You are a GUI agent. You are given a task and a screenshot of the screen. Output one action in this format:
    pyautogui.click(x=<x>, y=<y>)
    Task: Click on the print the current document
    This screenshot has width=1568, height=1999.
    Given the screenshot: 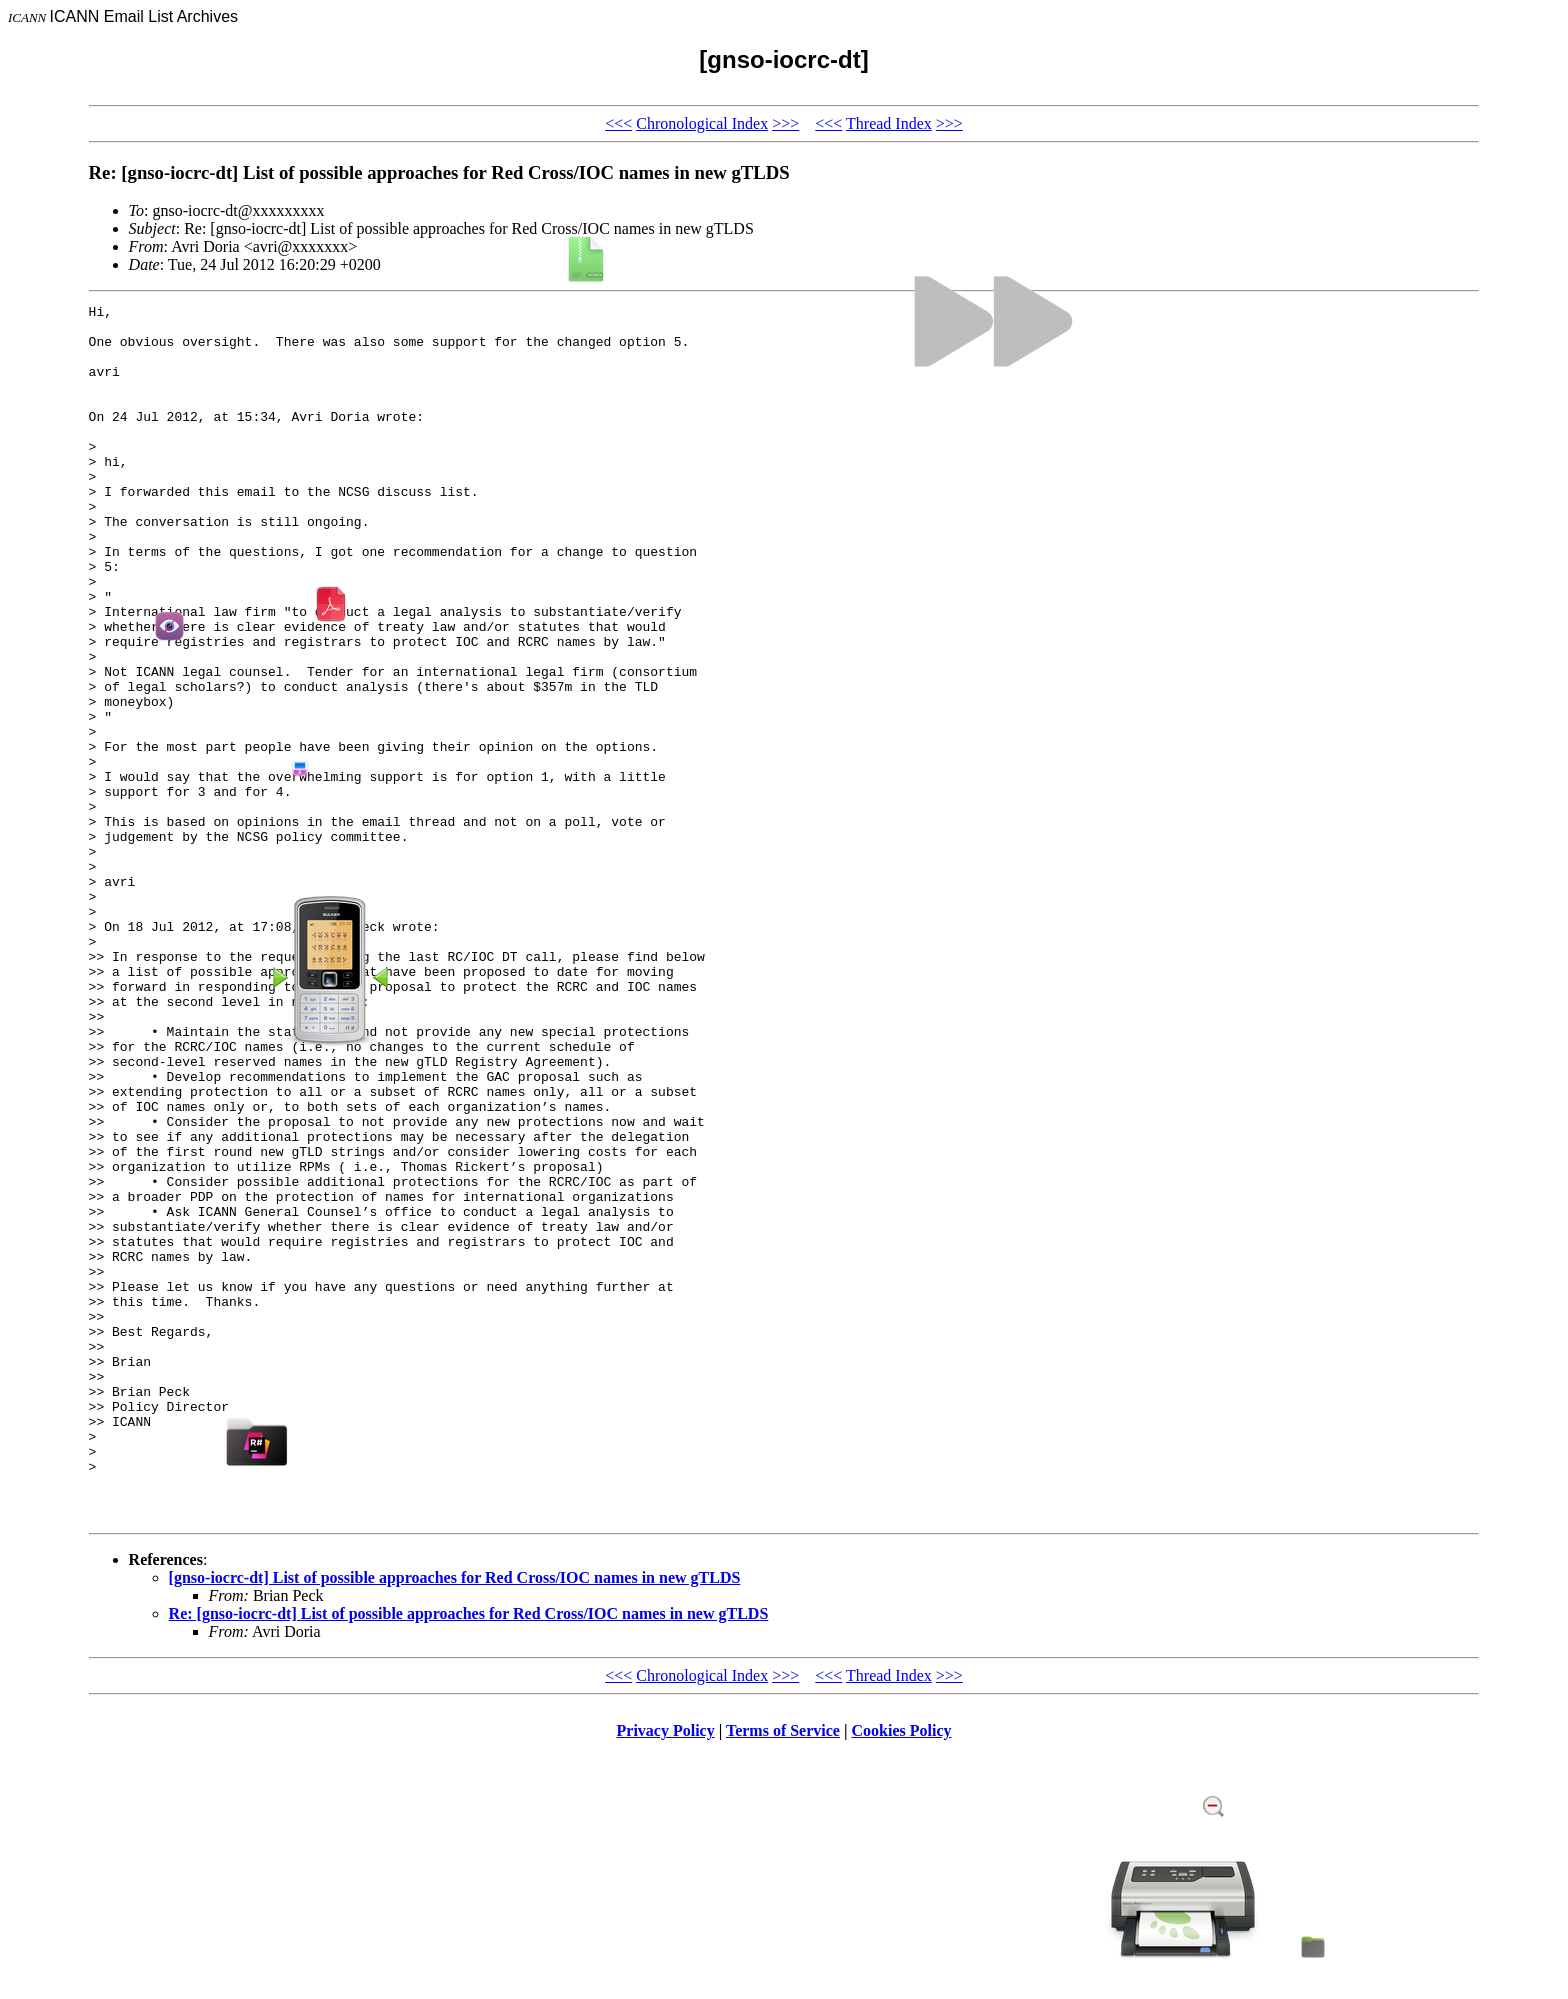 What is the action you would take?
    pyautogui.click(x=1183, y=1906)
    